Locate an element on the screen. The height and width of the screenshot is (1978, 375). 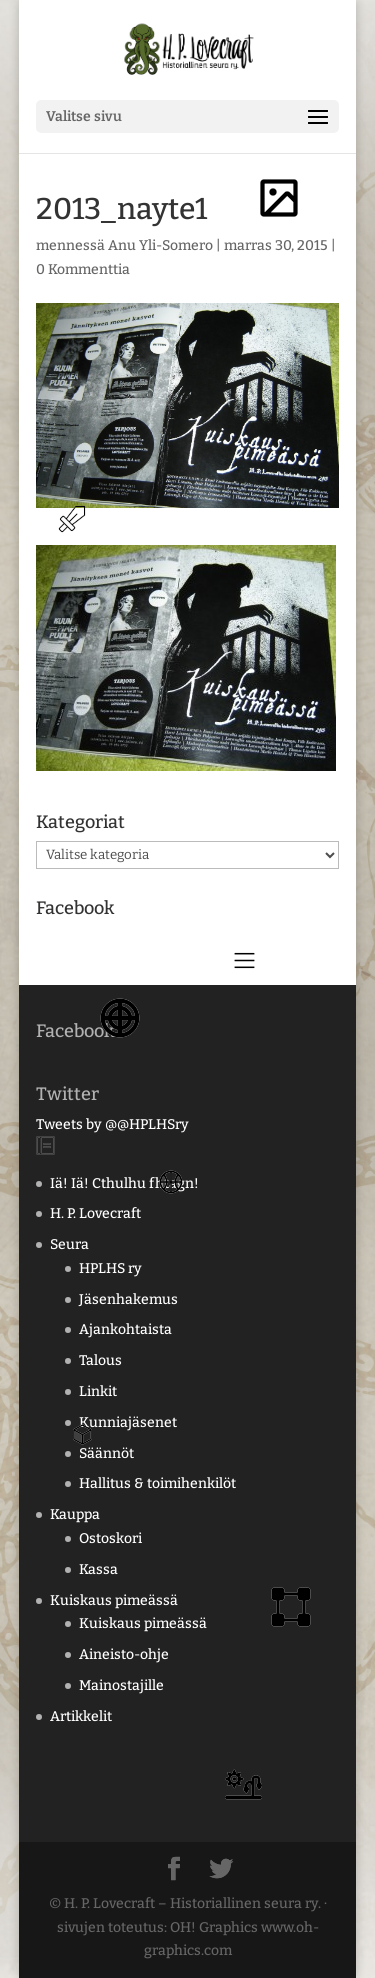
select or resize an object is located at coordinates (291, 1607).